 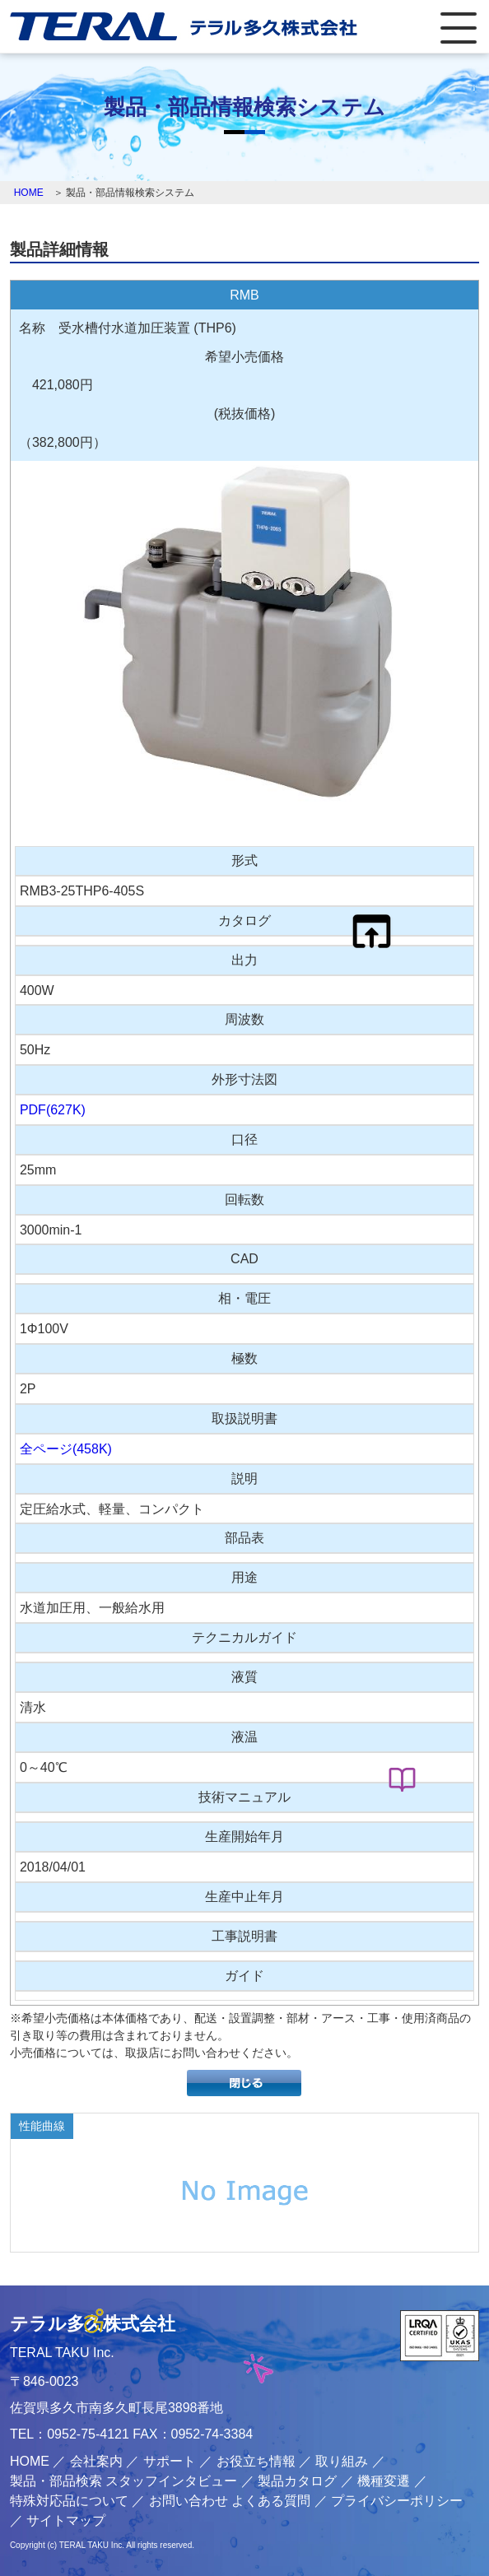 I want to click on open reading mode or e-reader, so click(x=402, y=1779).